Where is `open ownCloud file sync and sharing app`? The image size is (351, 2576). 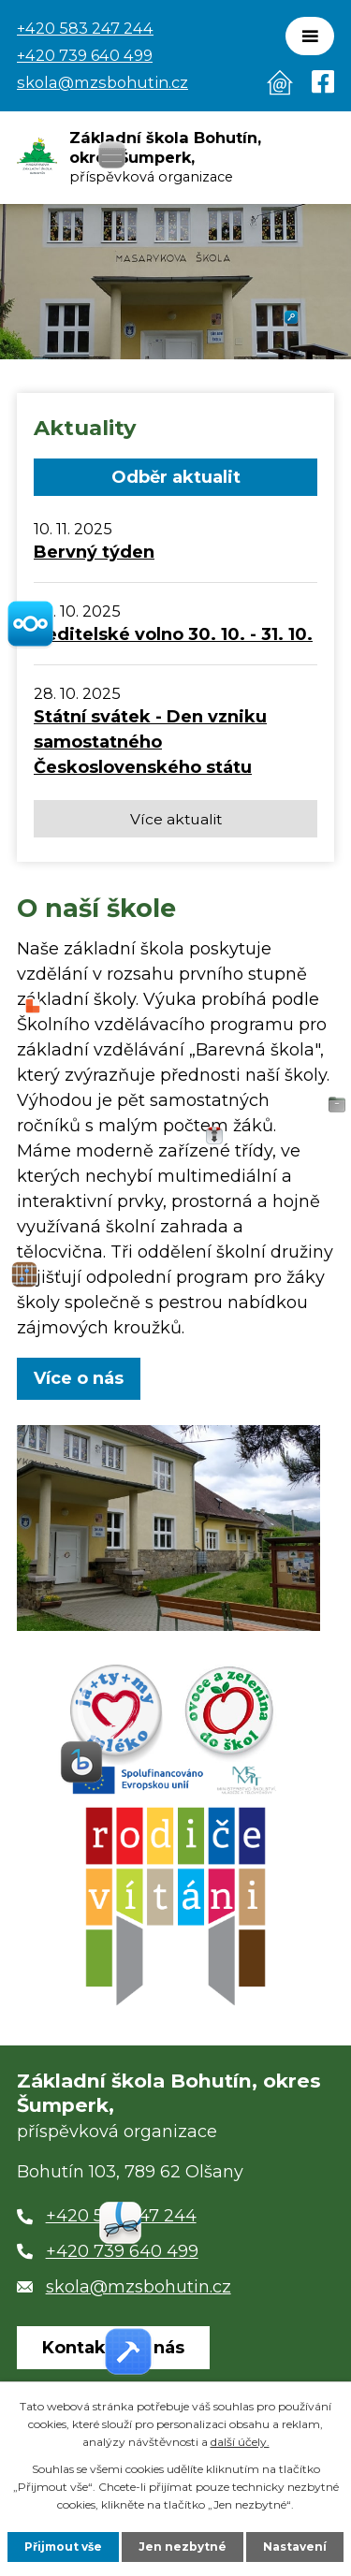
open ownCloud file sync and sharing app is located at coordinates (30, 623).